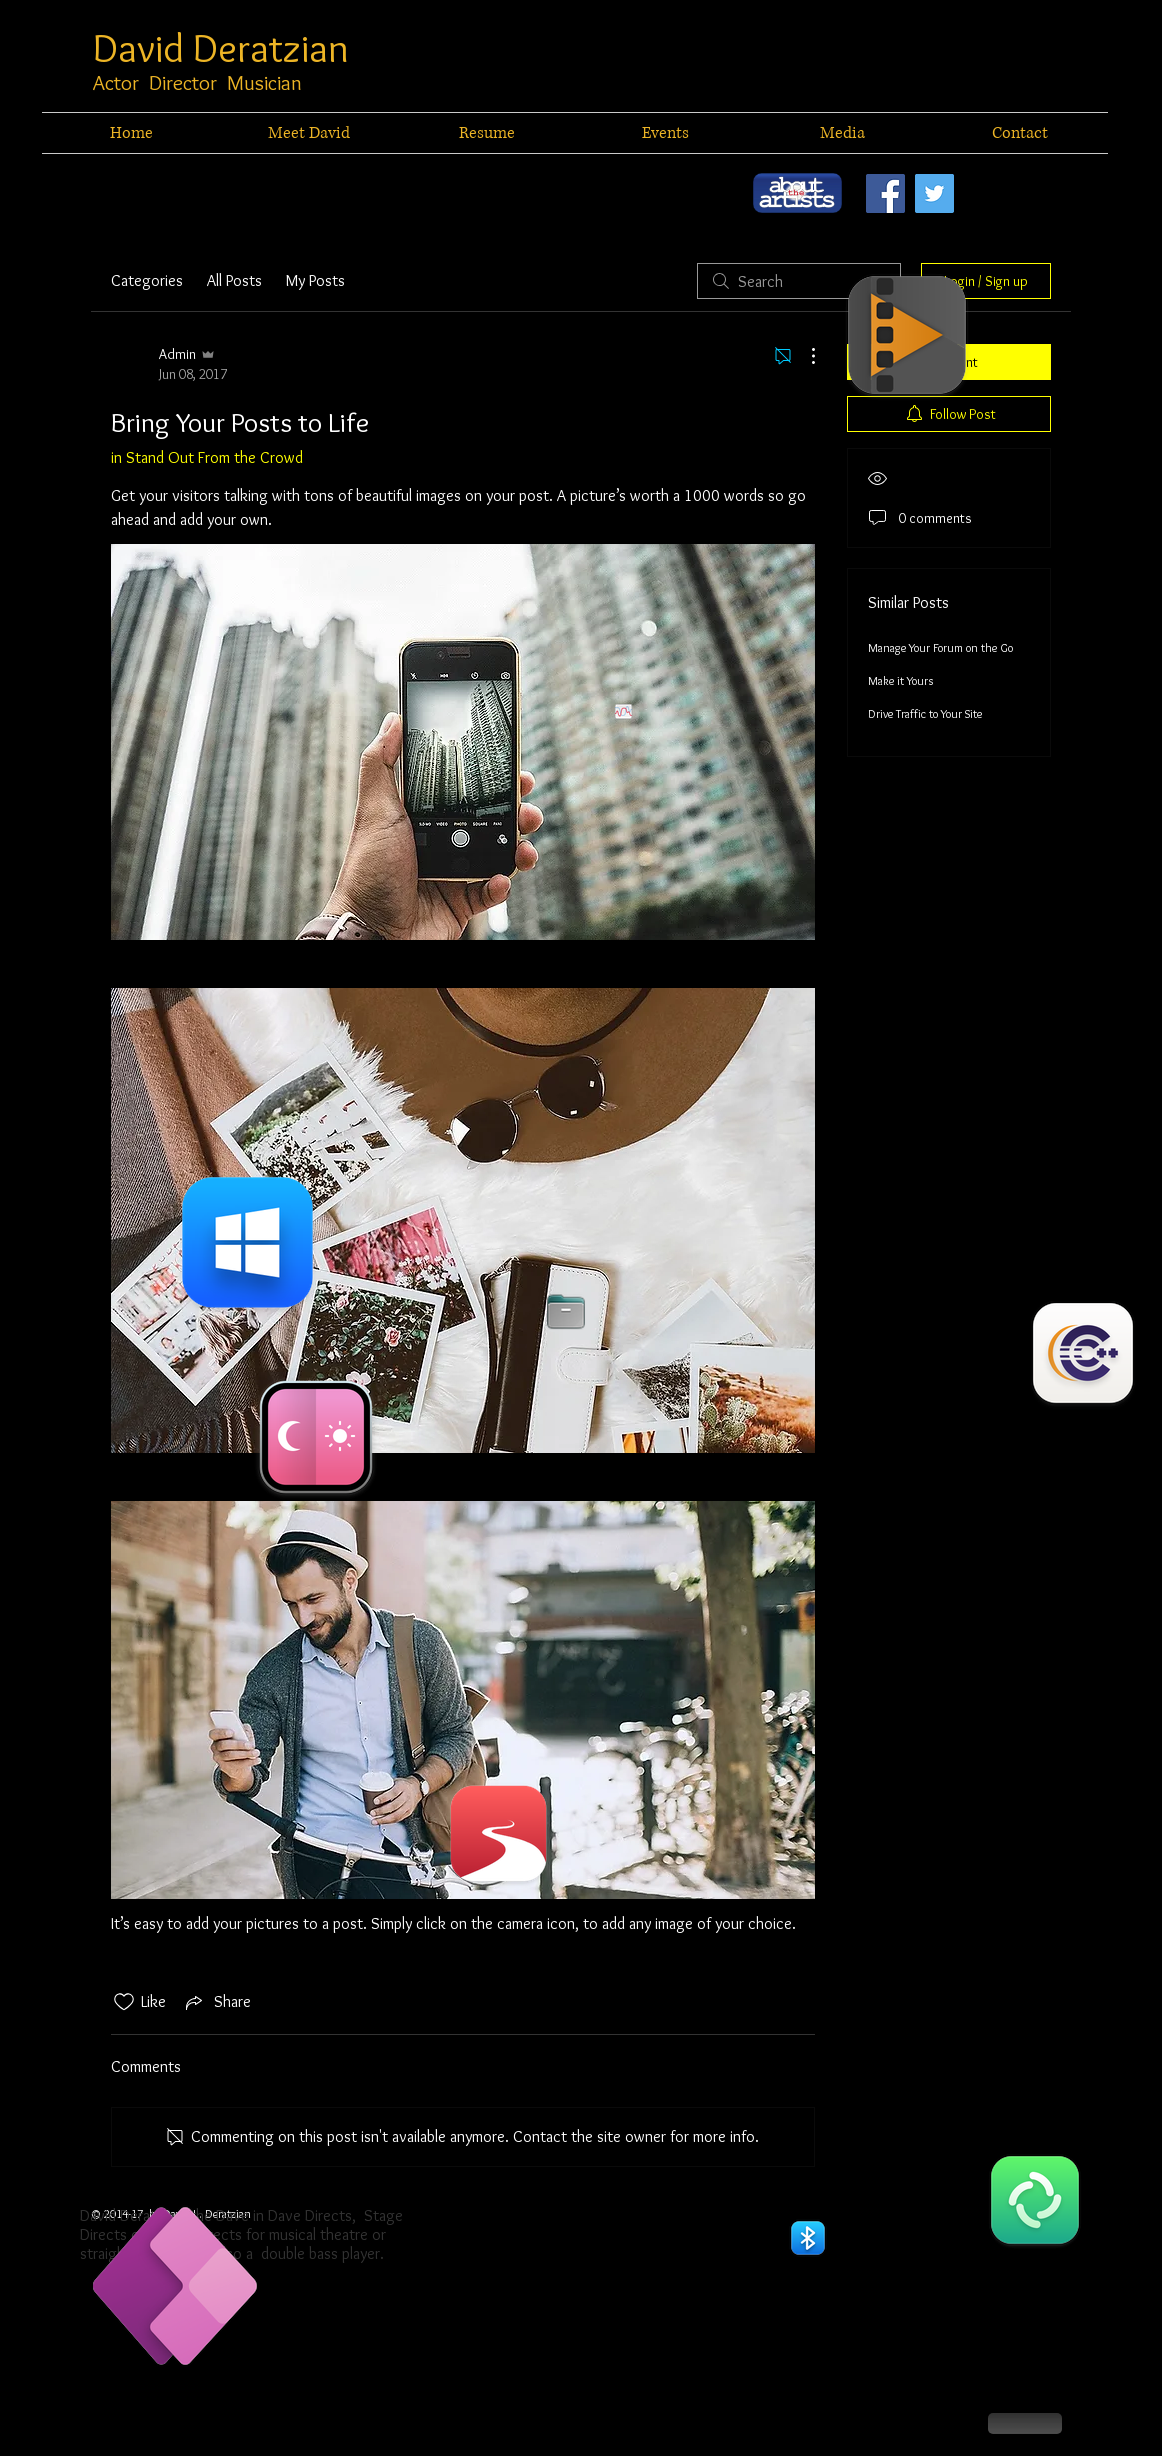 This screenshot has height=2456, width=1162. What do you see at coordinates (907, 335) in the screenshot?
I see `open blackmagic raw player app` at bounding box center [907, 335].